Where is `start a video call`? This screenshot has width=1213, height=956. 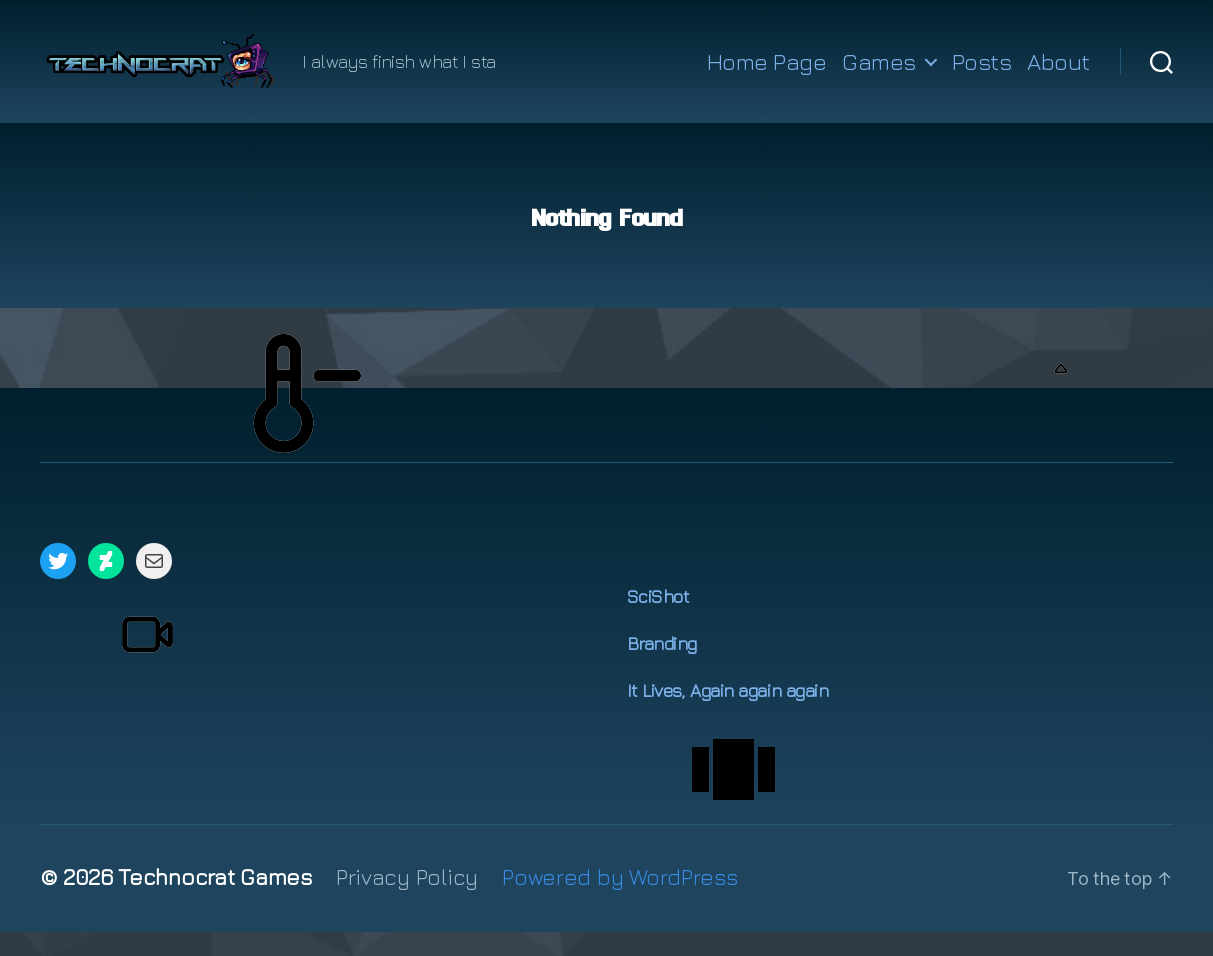 start a video call is located at coordinates (147, 634).